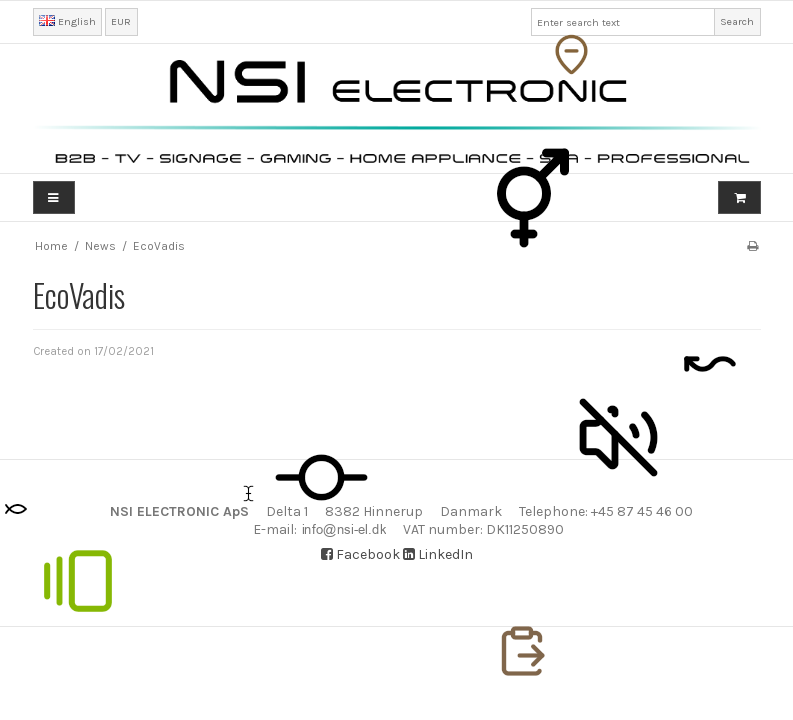 This screenshot has height=720, width=793. Describe the element at coordinates (524, 198) in the screenshot. I see `indicates gender options or settings` at that location.